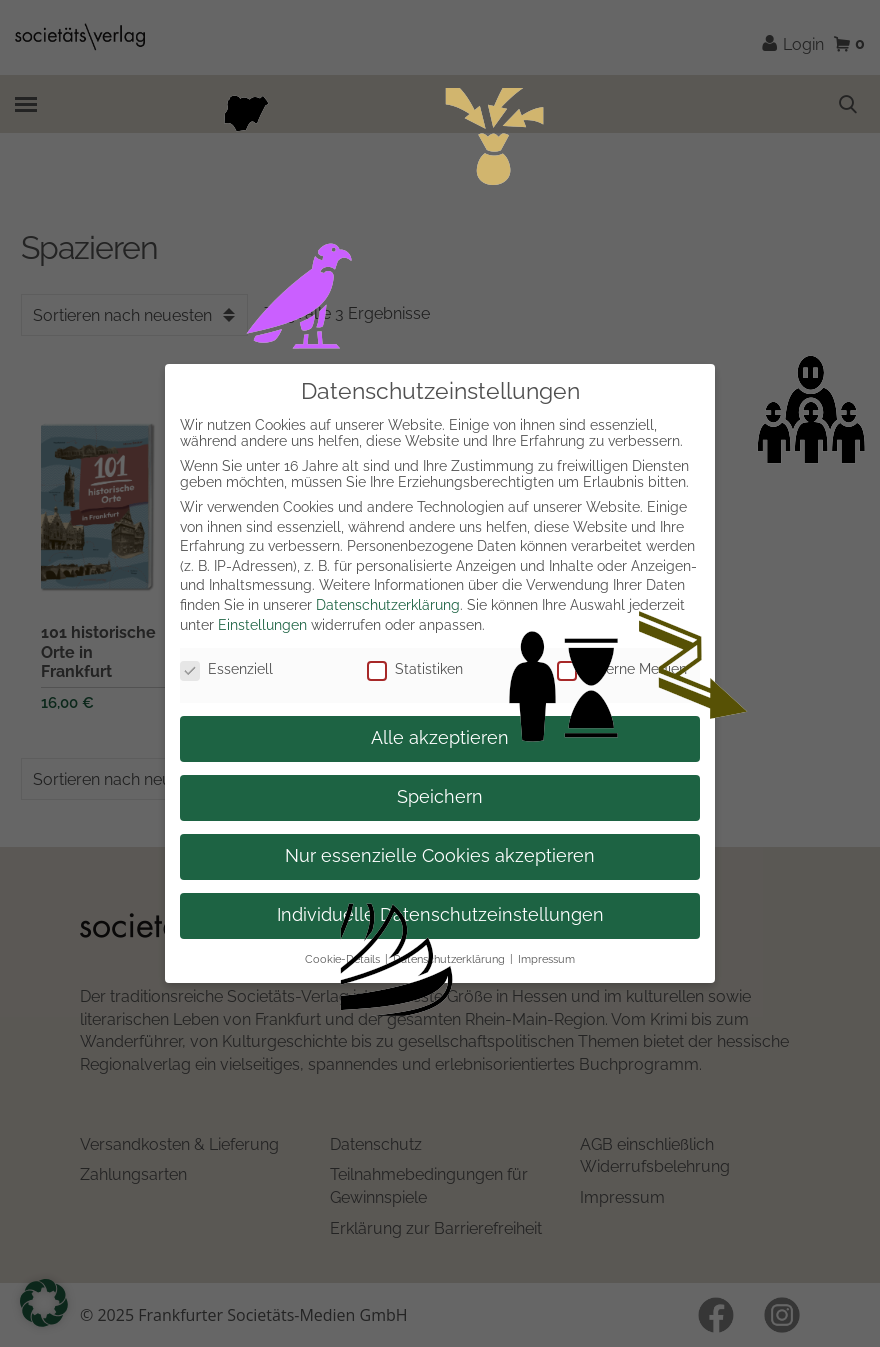  I want to click on indicates profit or financial gain, so click(494, 136).